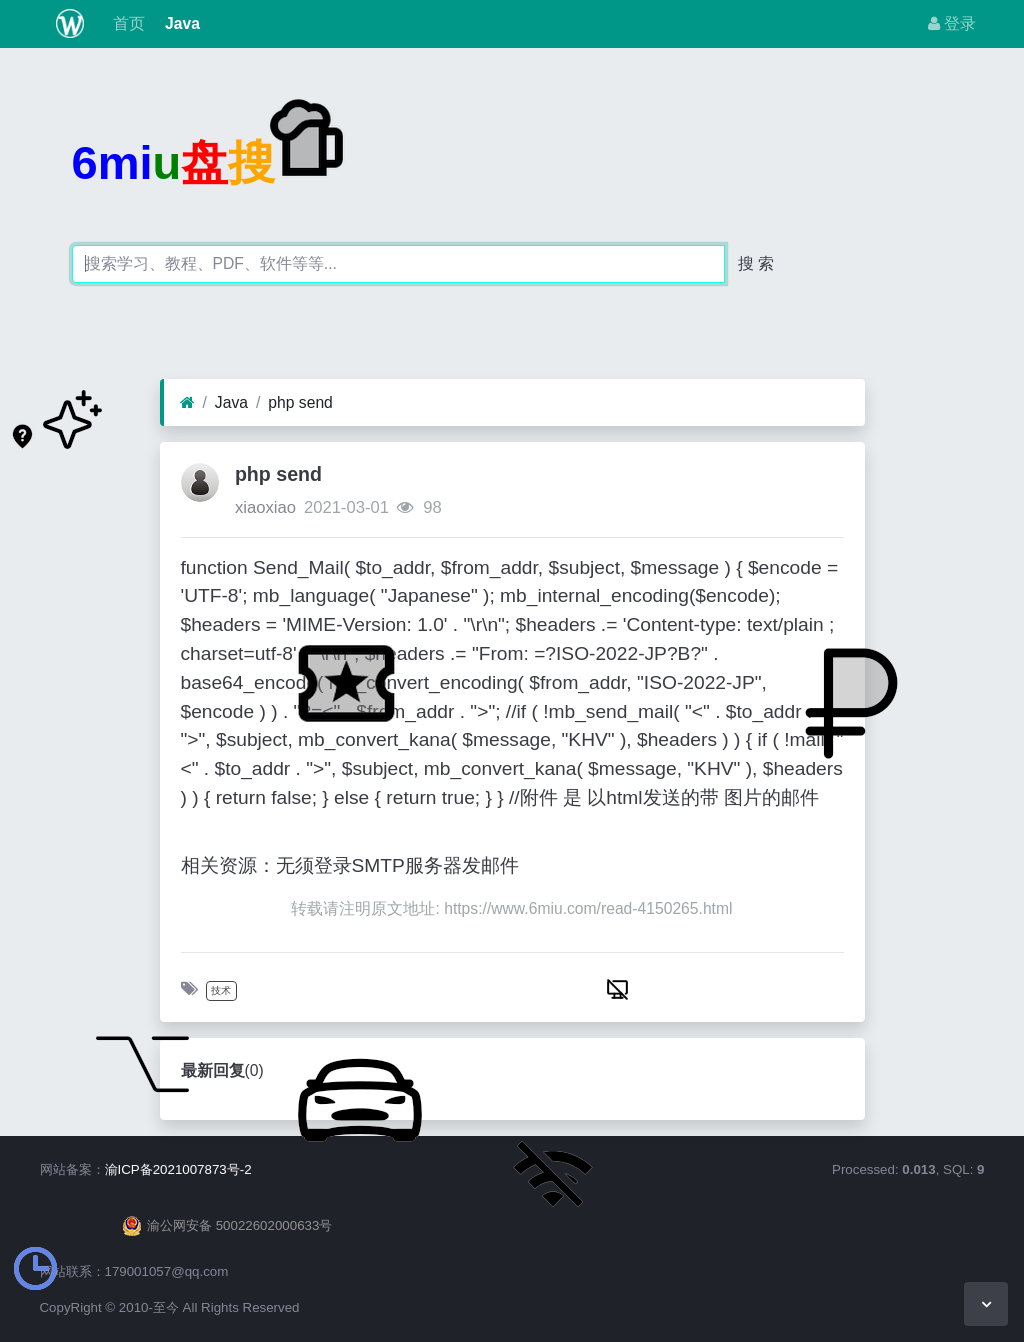  What do you see at coordinates (22, 436) in the screenshot?
I see `unknown or unverified location` at bounding box center [22, 436].